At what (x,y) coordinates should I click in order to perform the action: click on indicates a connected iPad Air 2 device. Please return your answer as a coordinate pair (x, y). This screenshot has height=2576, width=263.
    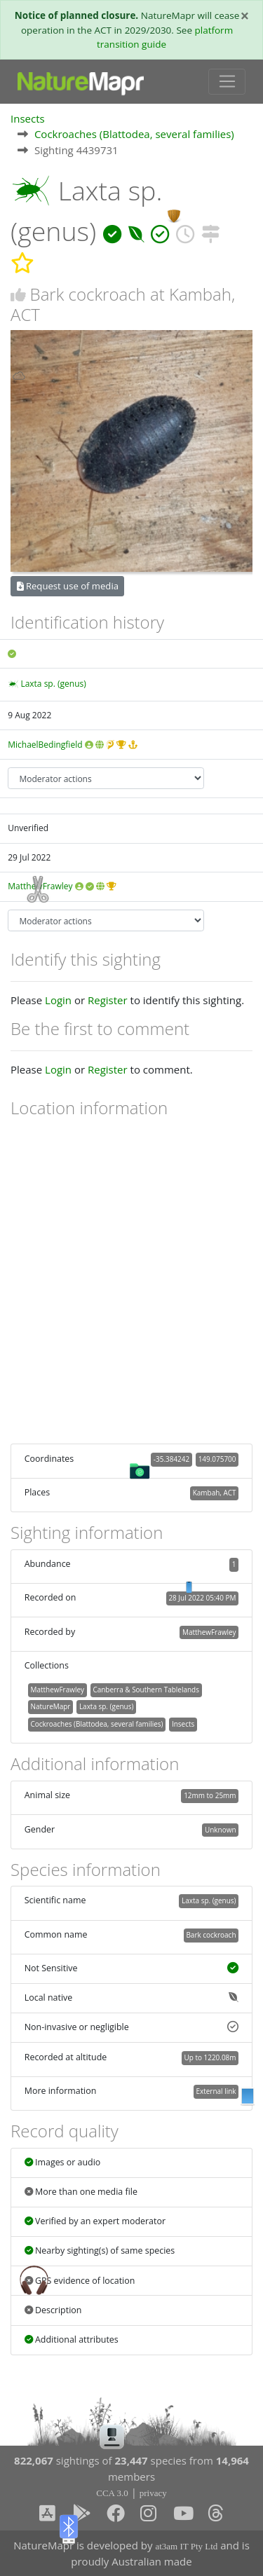
    Looking at the image, I should click on (248, 2096).